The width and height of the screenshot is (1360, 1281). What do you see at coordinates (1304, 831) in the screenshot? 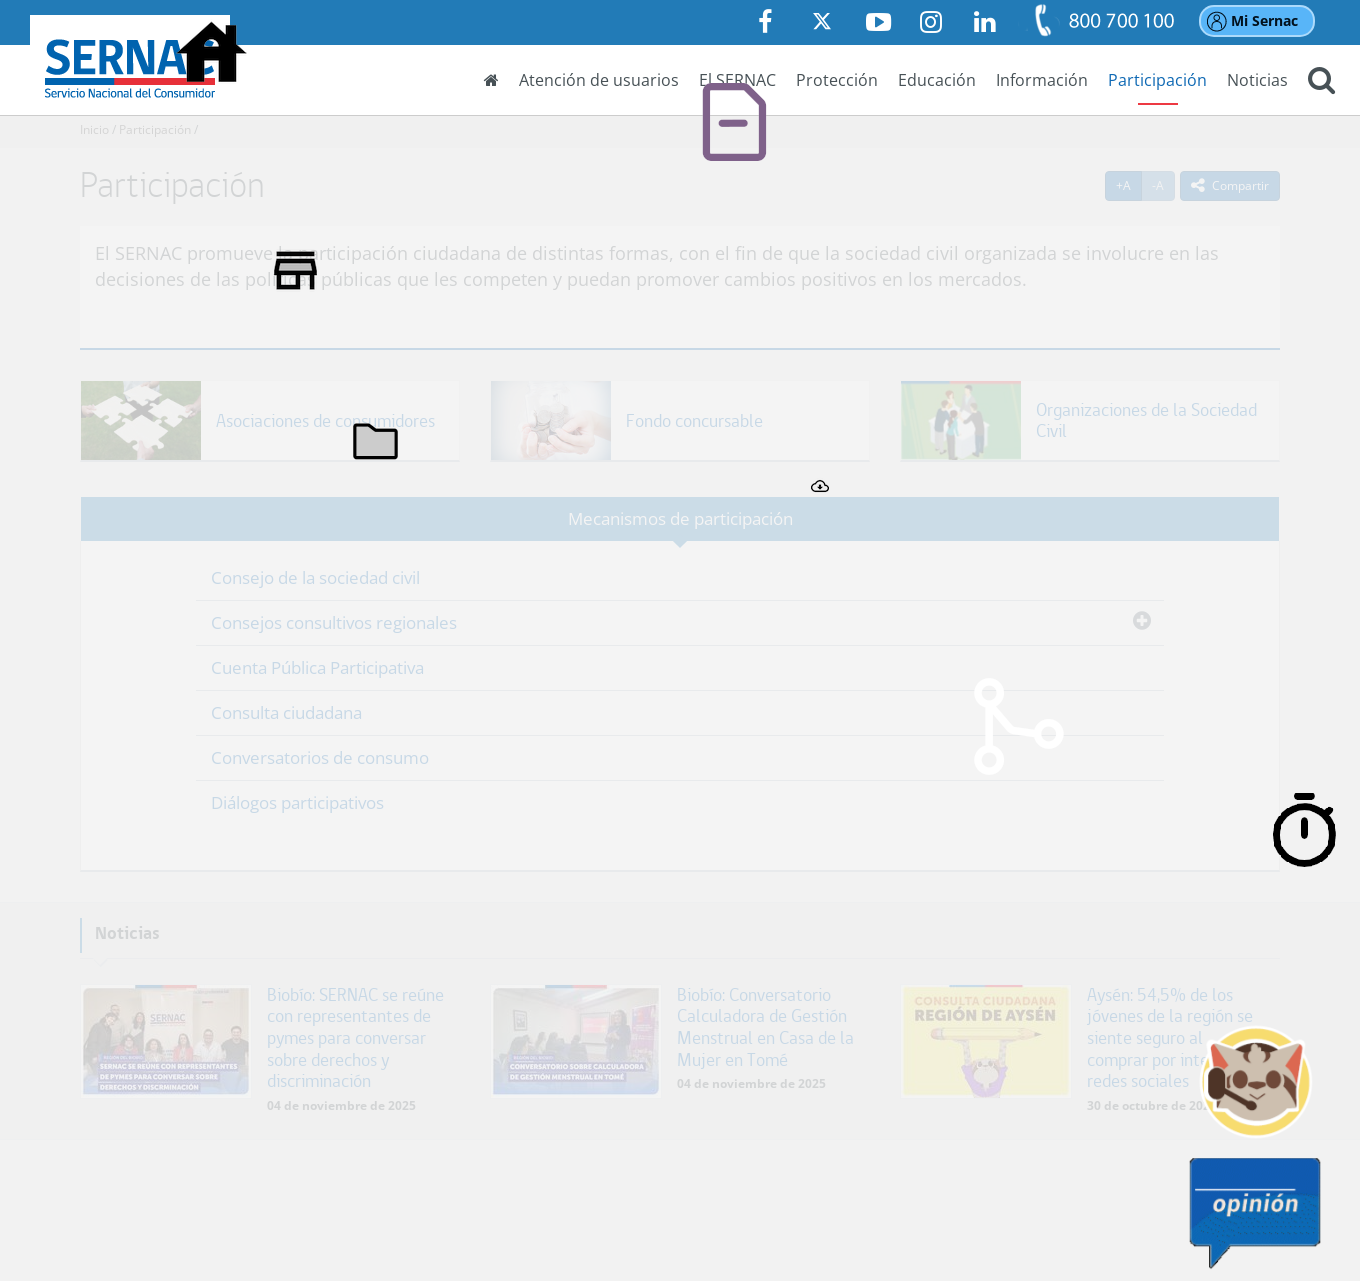
I see `set a countdown timer` at bounding box center [1304, 831].